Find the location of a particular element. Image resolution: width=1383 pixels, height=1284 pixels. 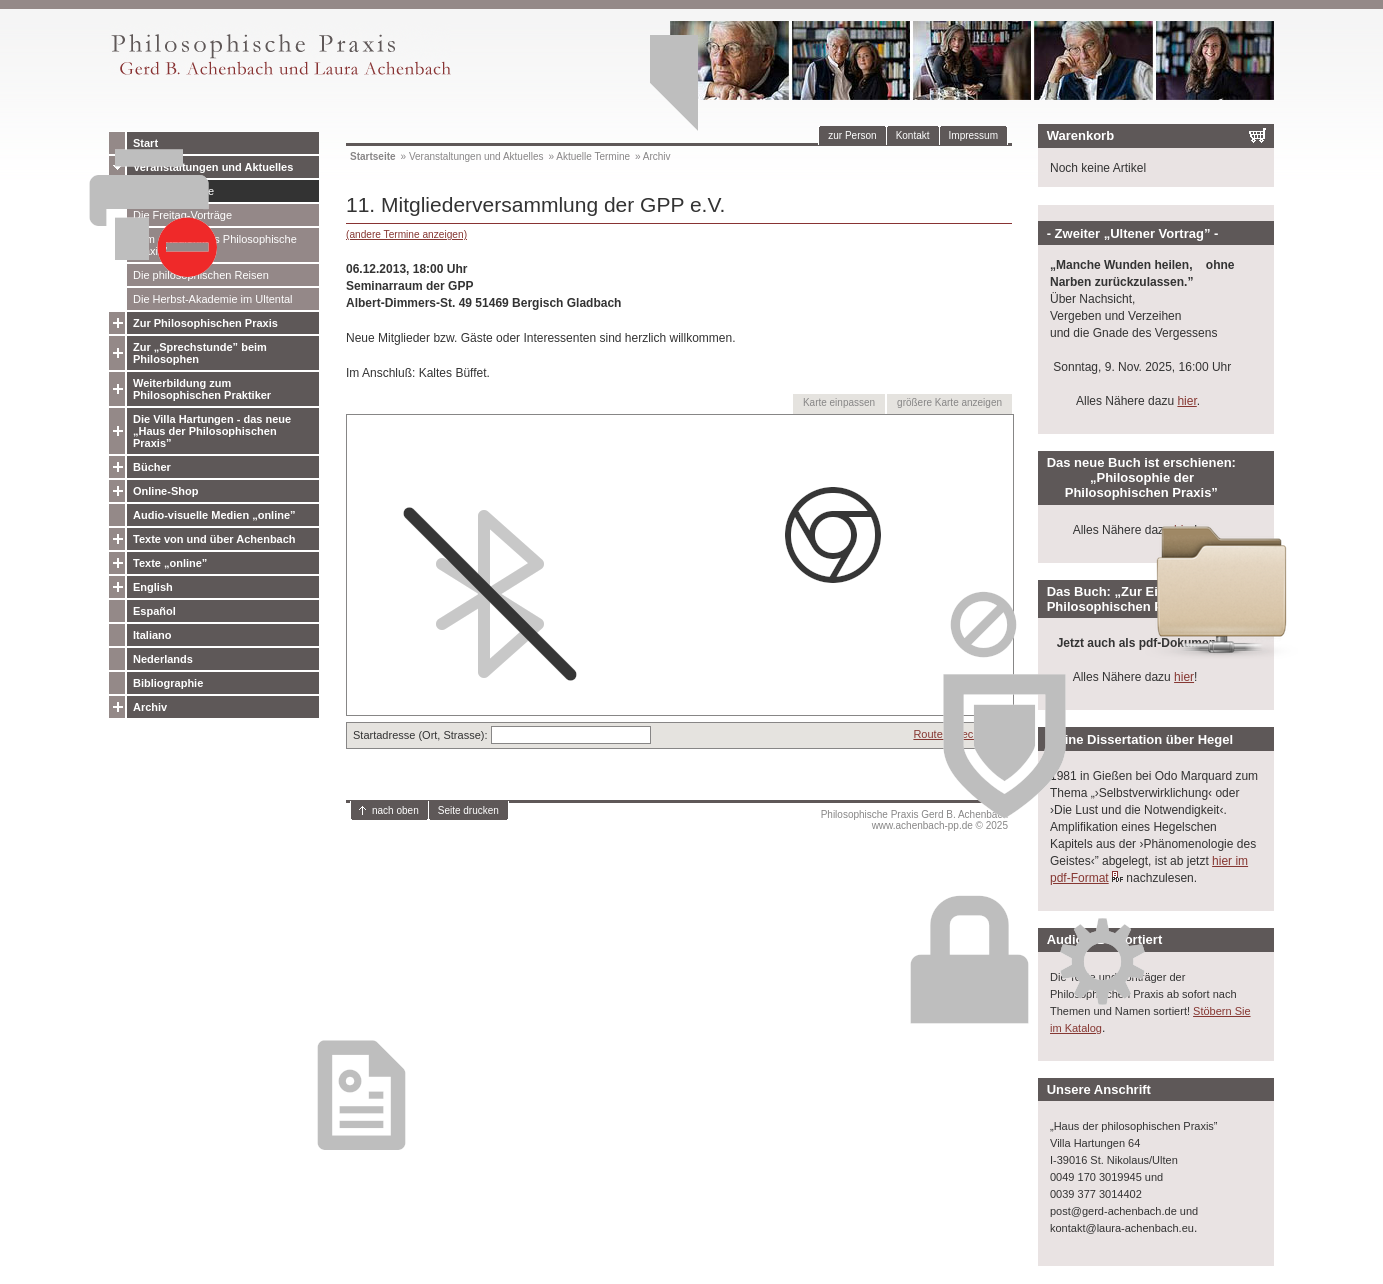

indicates content is locked or protected from editing is located at coordinates (969, 964).